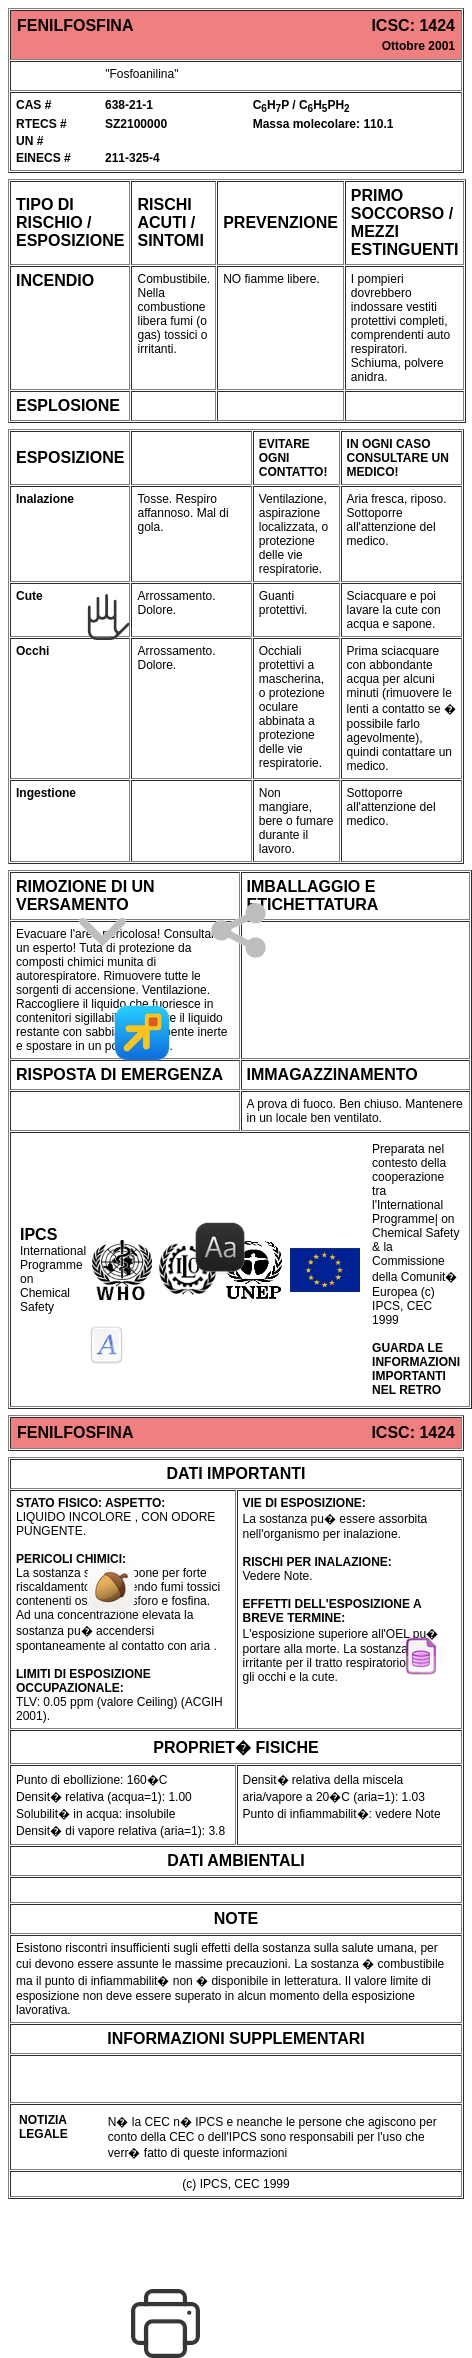 The width and height of the screenshot is (472, 2358). Describe the element at coordinates (108, 617) in the screenshot. I see `access privacy settings` at that location.